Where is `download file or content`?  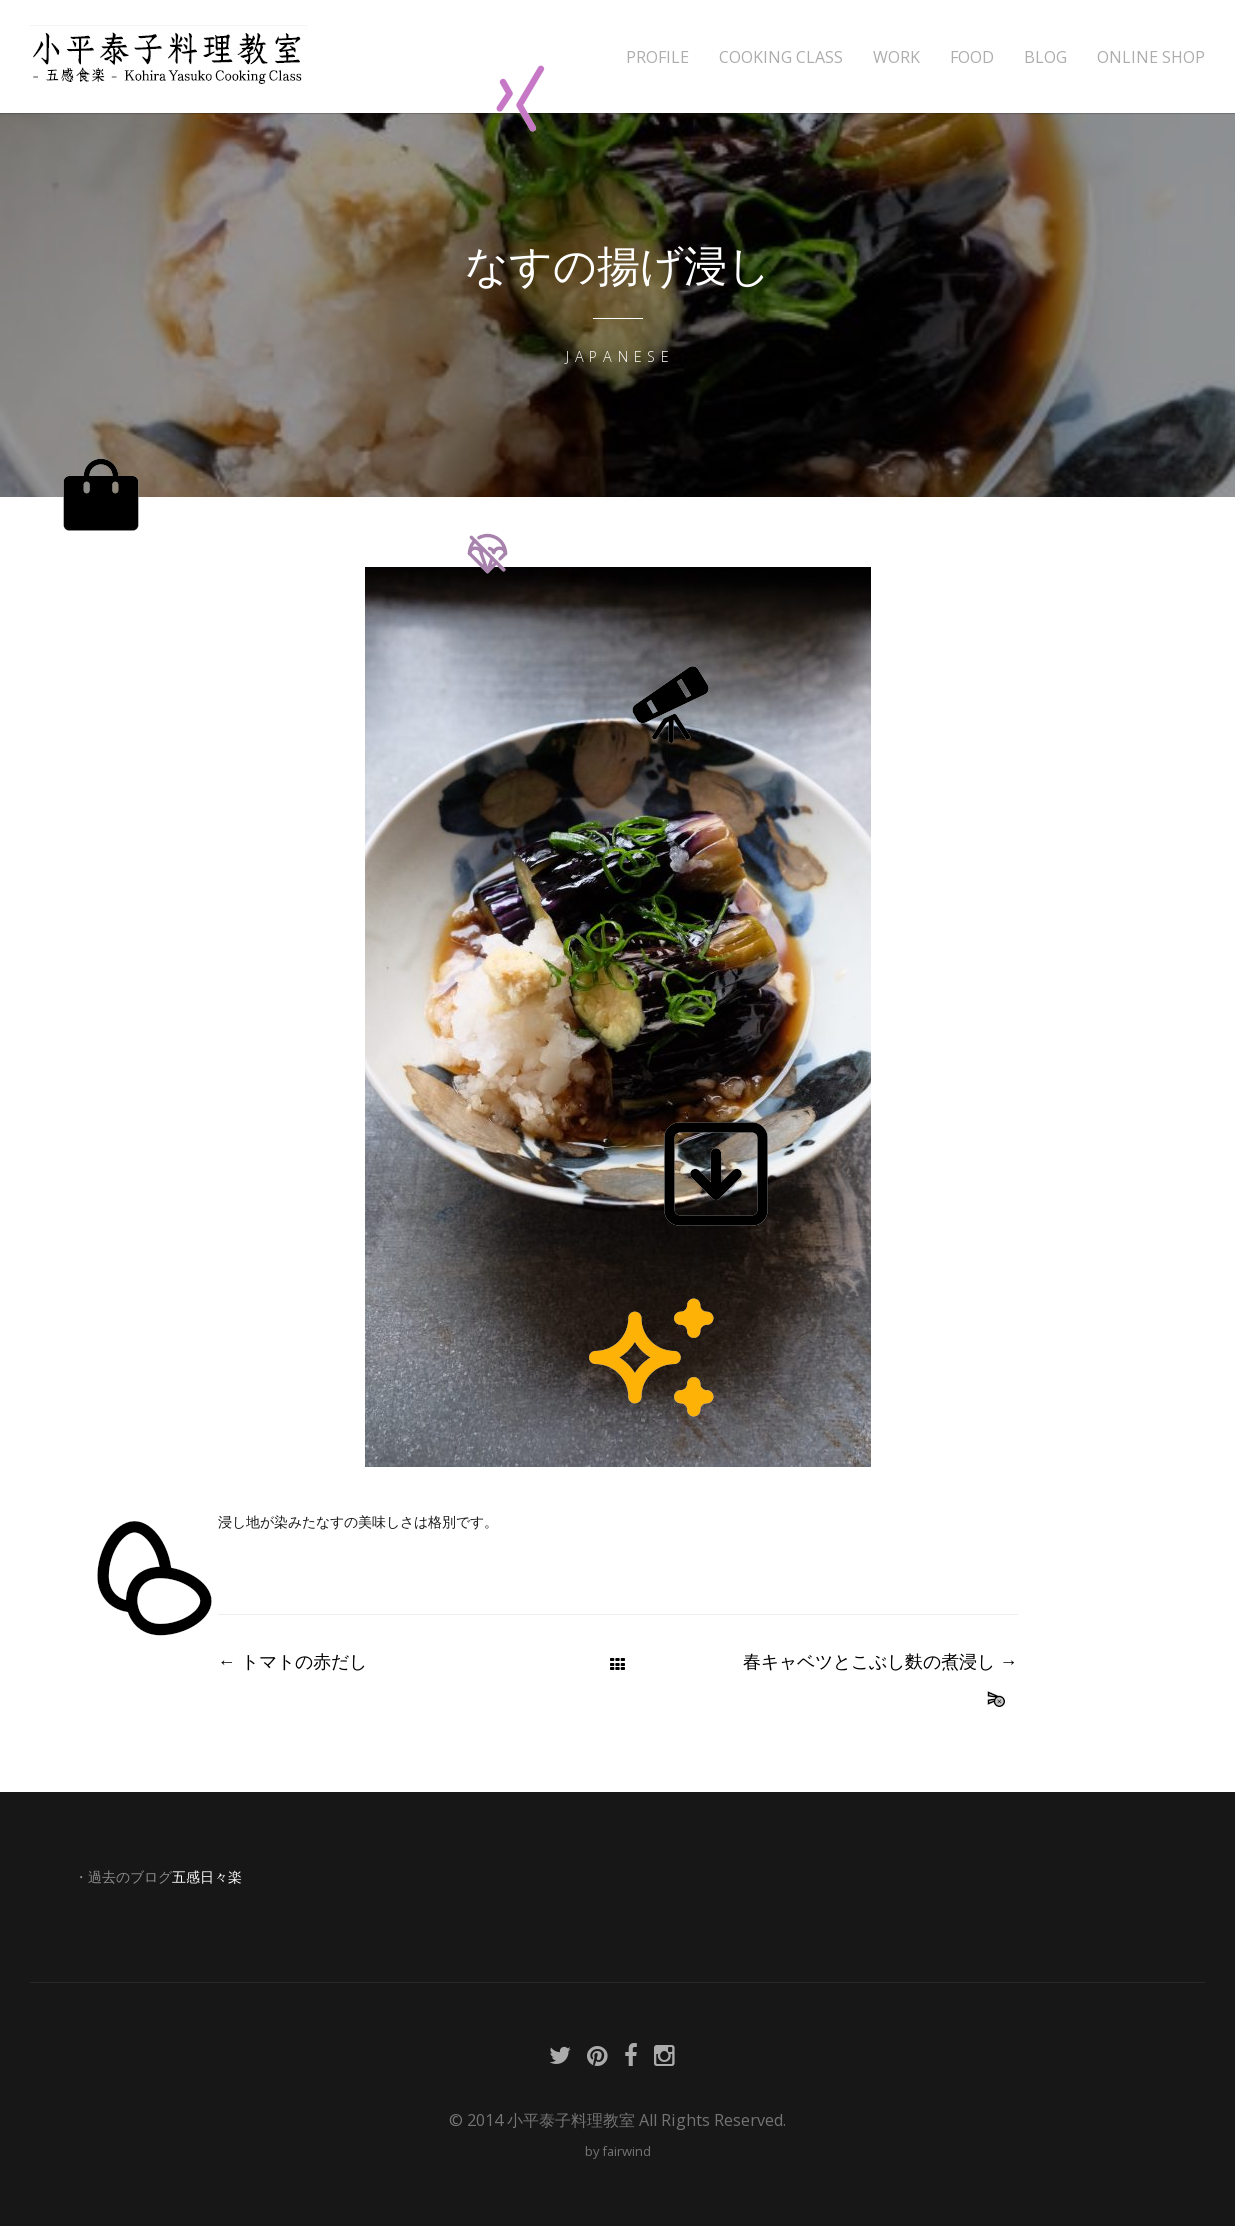
download file or content is located at coordinates (716, 1174).